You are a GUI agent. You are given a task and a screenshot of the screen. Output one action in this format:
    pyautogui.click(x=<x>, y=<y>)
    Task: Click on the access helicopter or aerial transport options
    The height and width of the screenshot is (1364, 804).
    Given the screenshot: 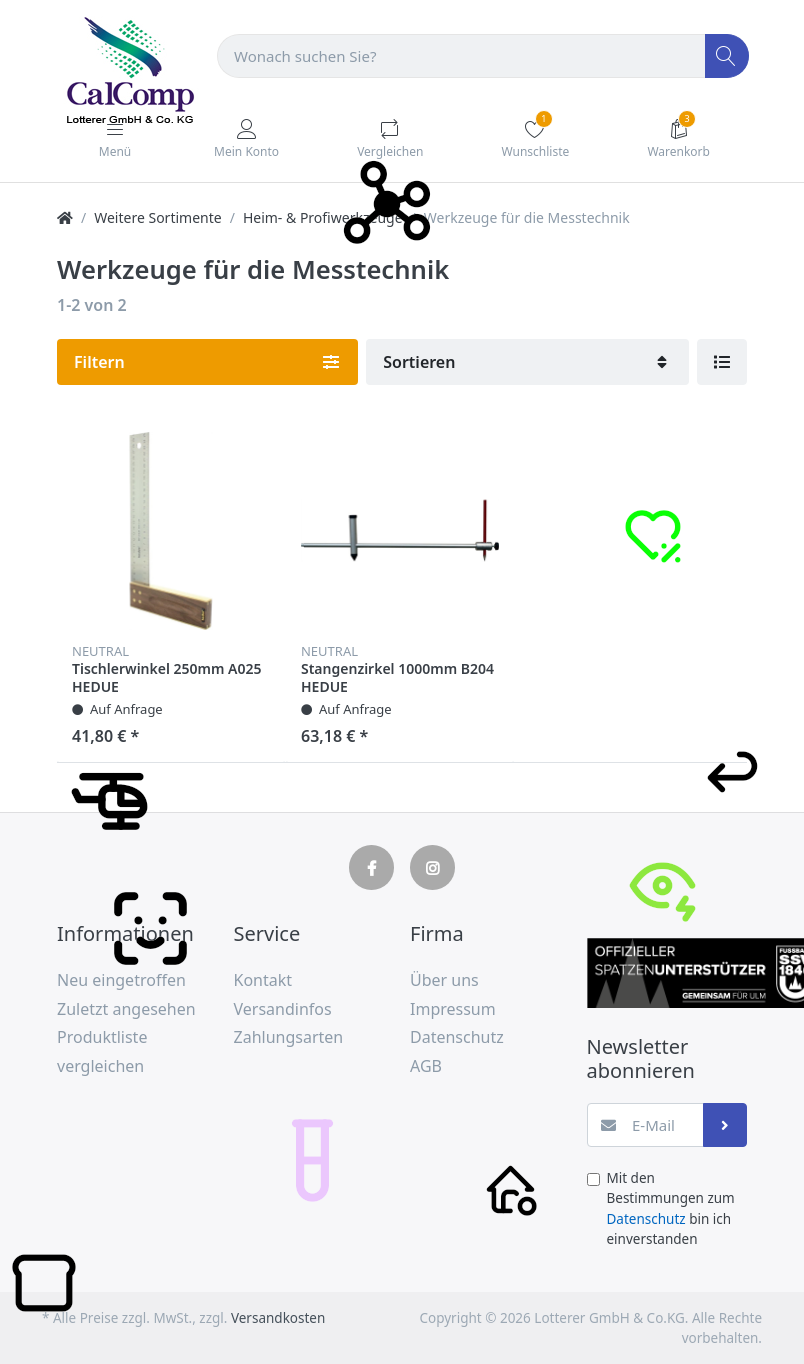 What is the action you would take?
    pyautogui.click(x=109, y=799)
    